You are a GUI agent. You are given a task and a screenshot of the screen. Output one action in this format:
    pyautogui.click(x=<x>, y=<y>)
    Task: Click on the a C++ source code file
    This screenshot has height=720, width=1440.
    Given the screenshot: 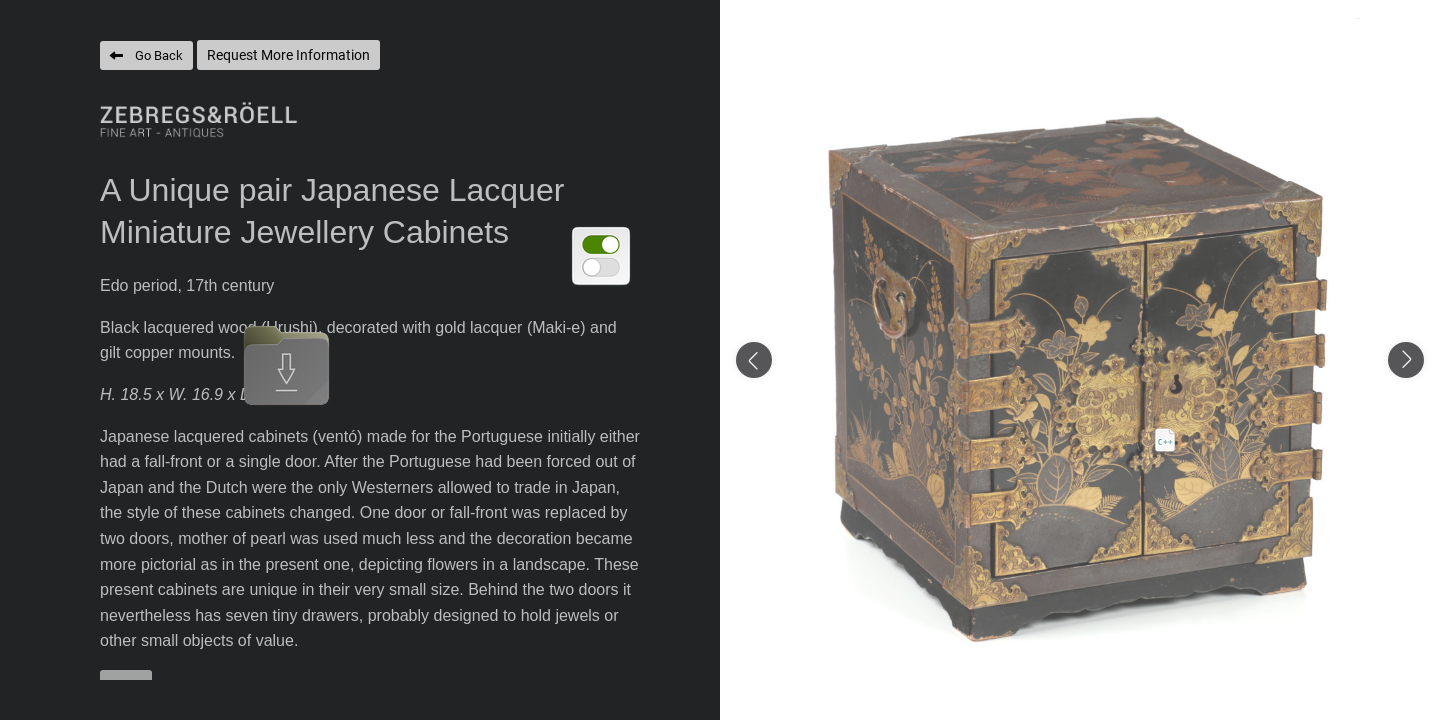 What is the action you would take?
    pyautogui.click(x=1165, y=440)
    